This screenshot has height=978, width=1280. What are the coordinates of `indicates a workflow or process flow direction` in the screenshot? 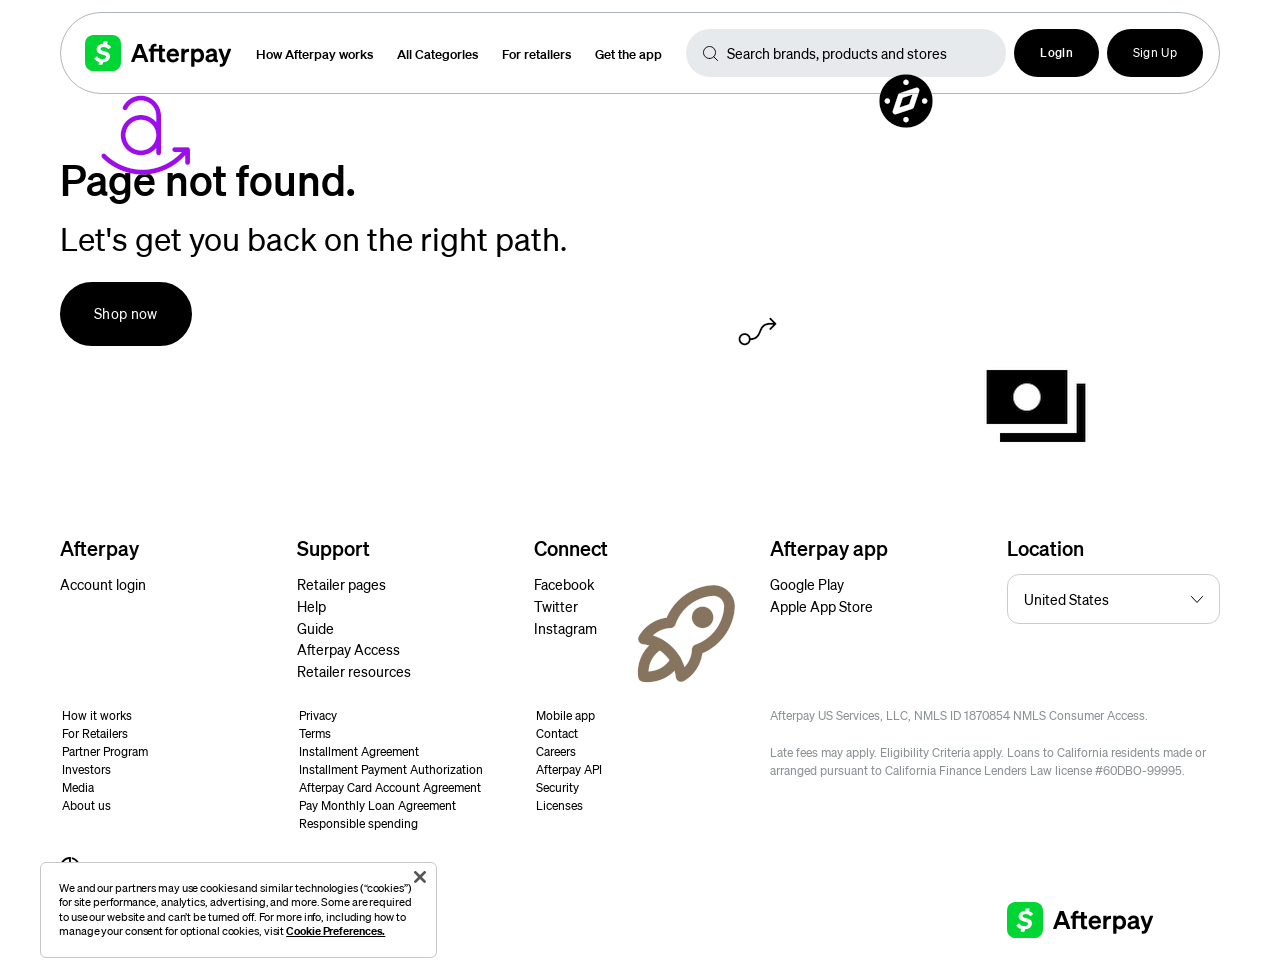 It's located at (757, 331).